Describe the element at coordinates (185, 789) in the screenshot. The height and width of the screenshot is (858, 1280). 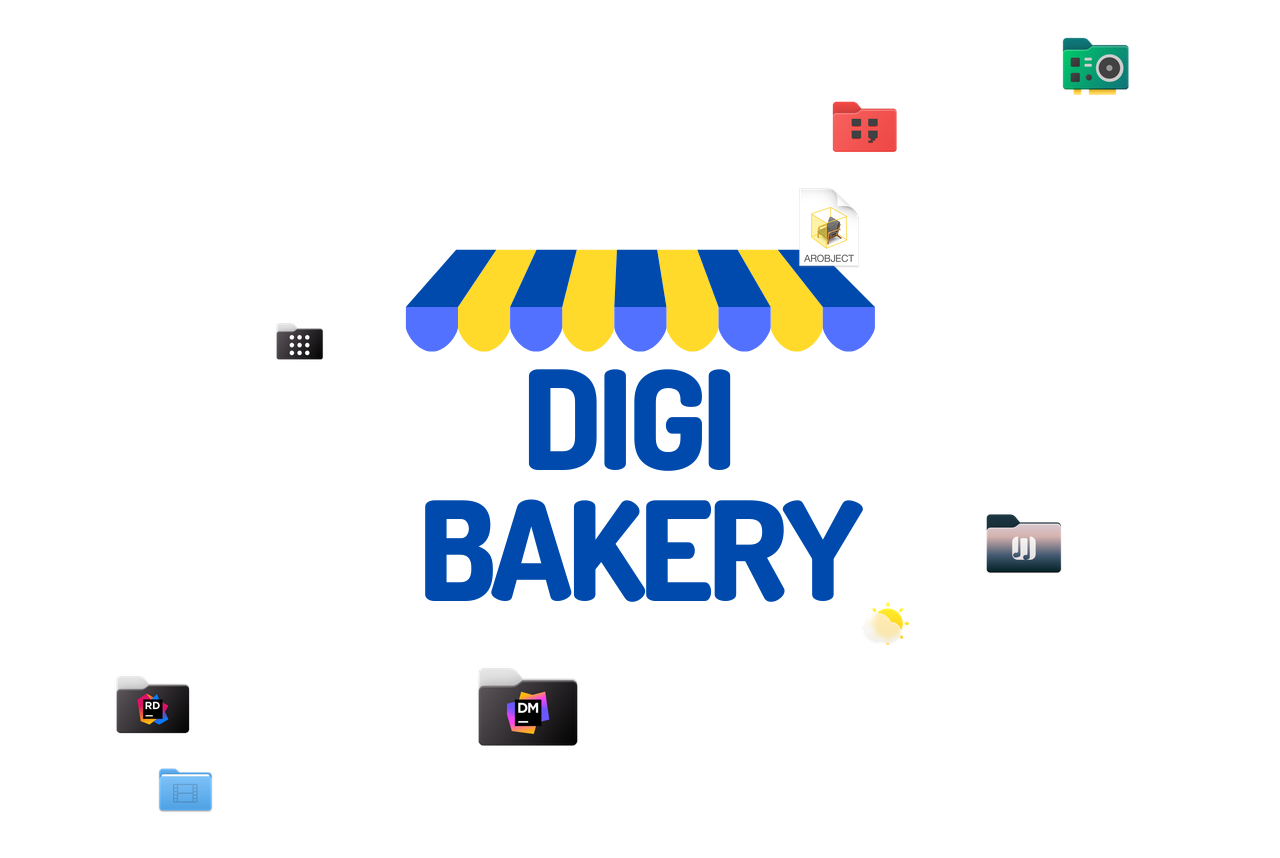
I see `open your movies folder` at that location.